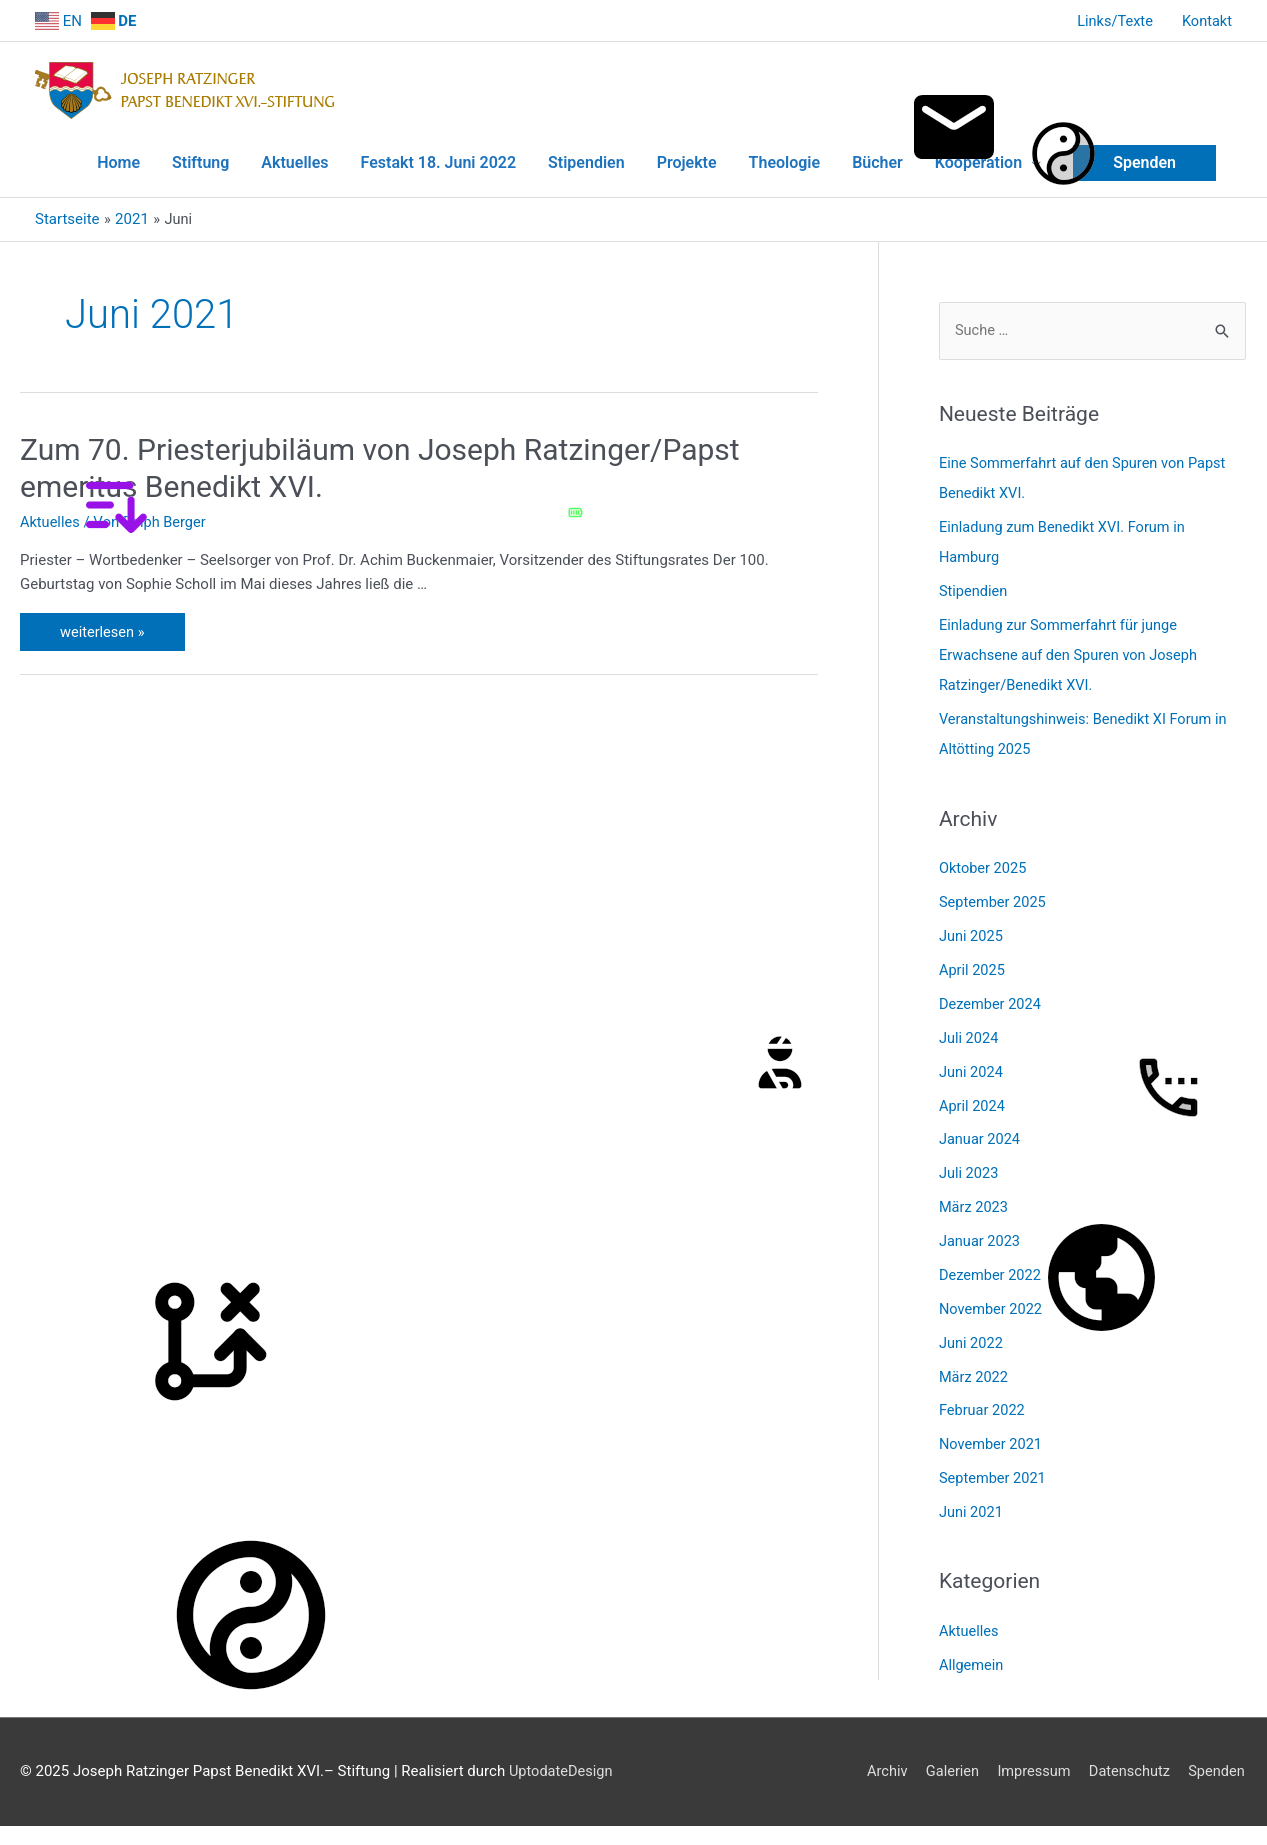  I want to click on delete a git branch, so click(207, 1341).